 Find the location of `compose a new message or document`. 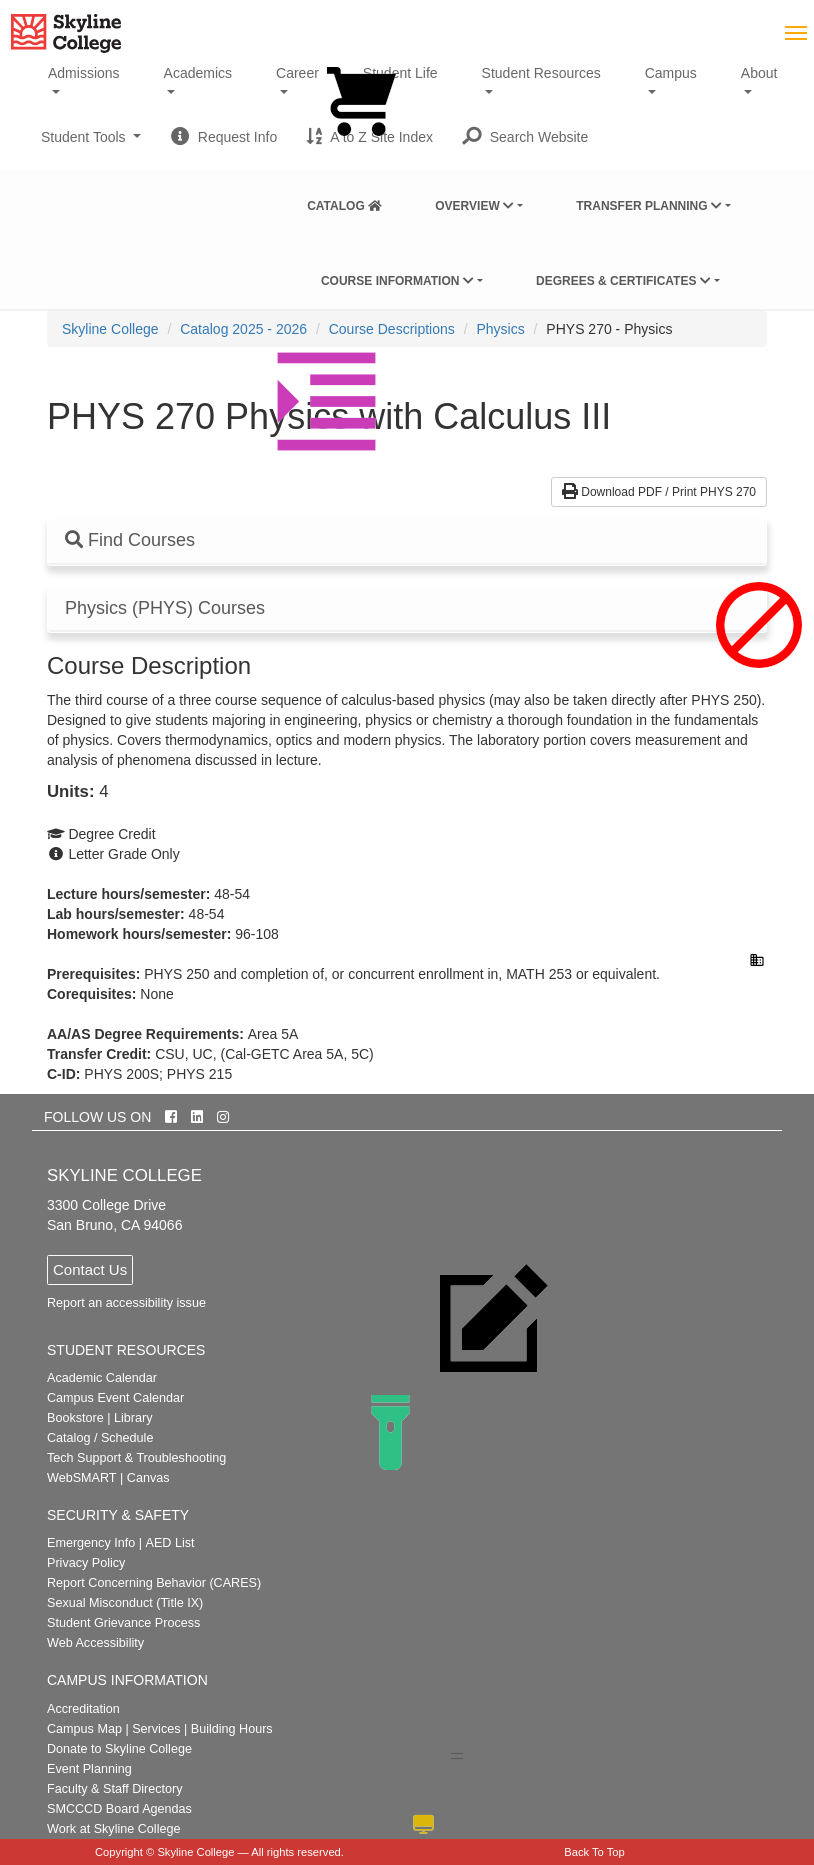

compose a new message or document is located at coordinates (494, 1318).